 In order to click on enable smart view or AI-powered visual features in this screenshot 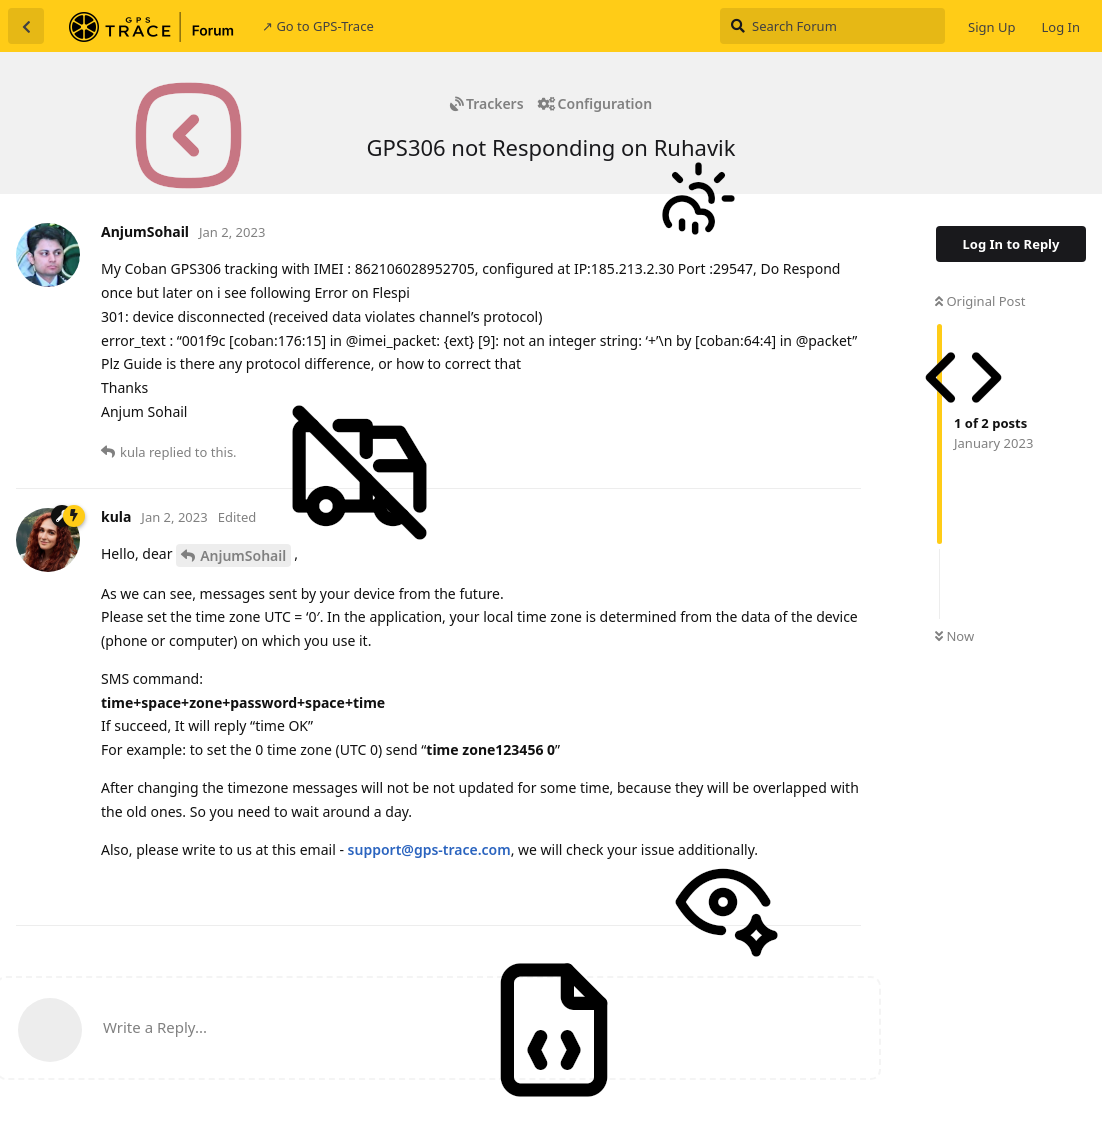, I will do `click(723, 902)`.